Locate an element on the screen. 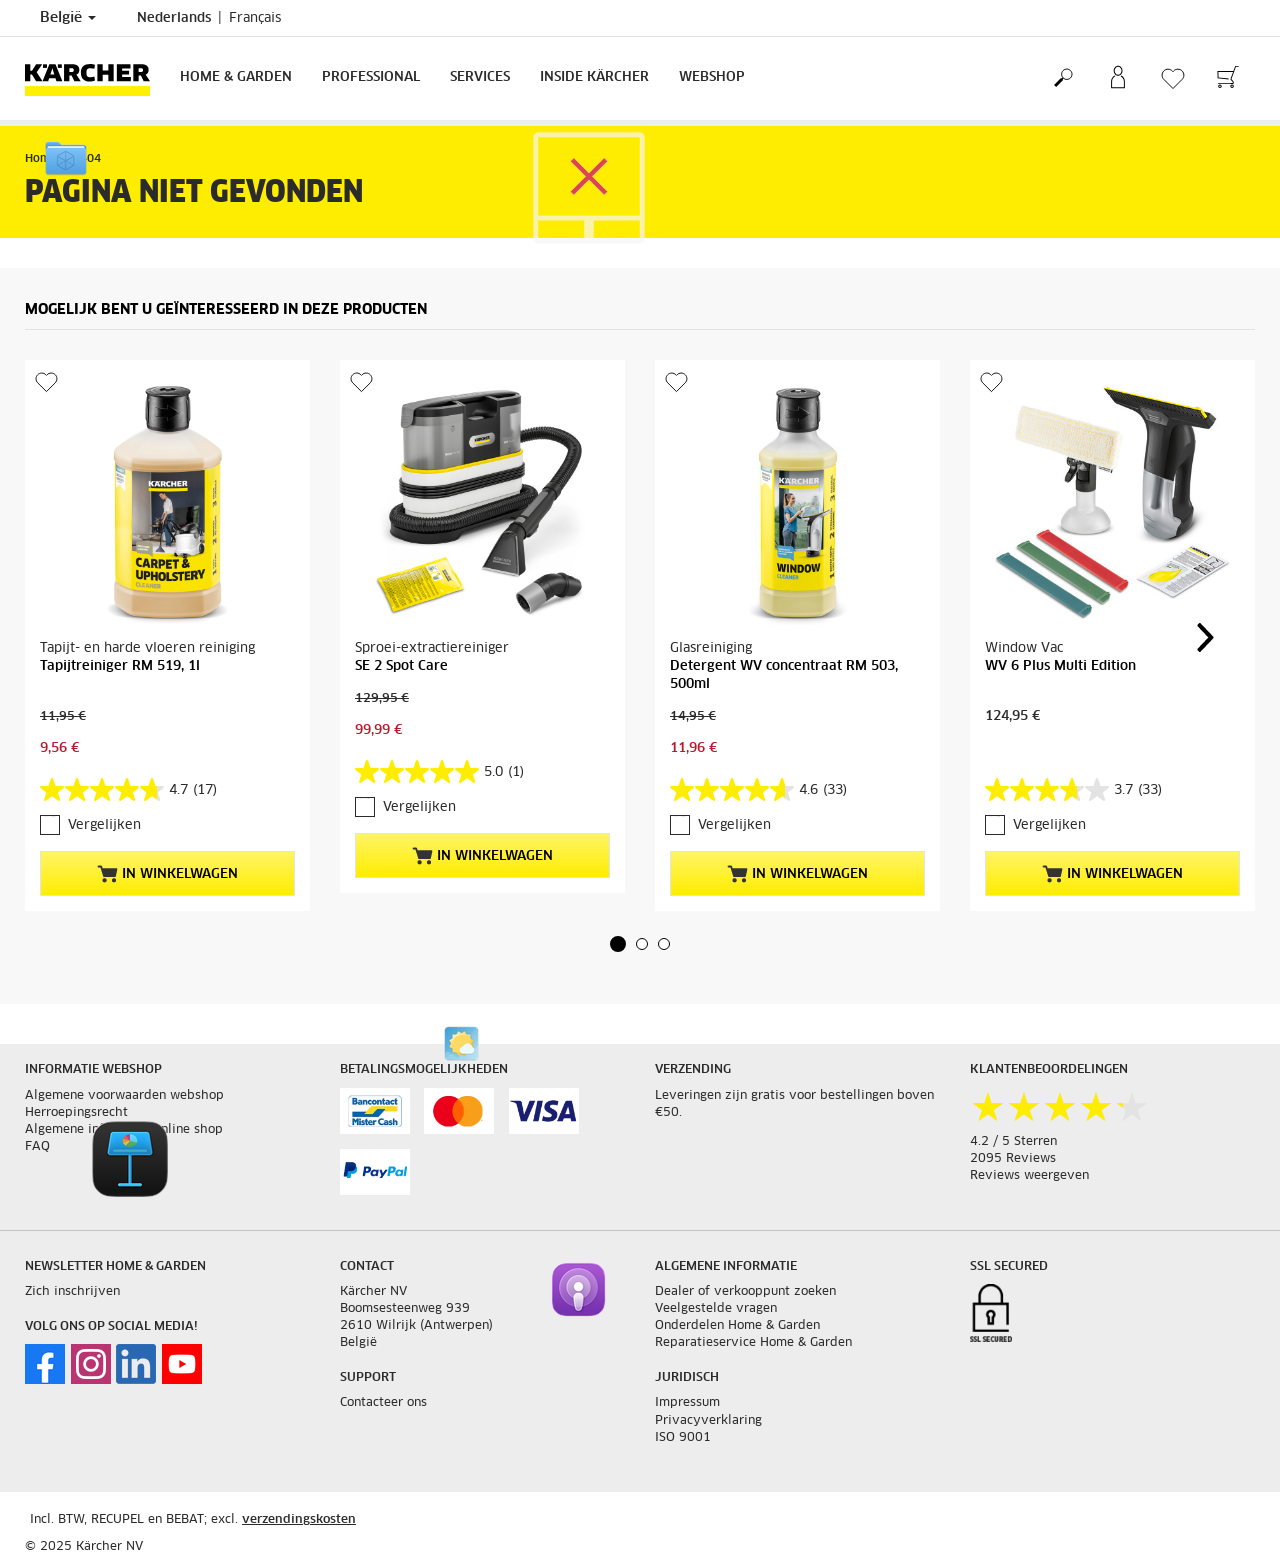 Image resolution: width=1280 pixels, height=1556 pixels. open the weather app is located at coordinates (461, 1043).